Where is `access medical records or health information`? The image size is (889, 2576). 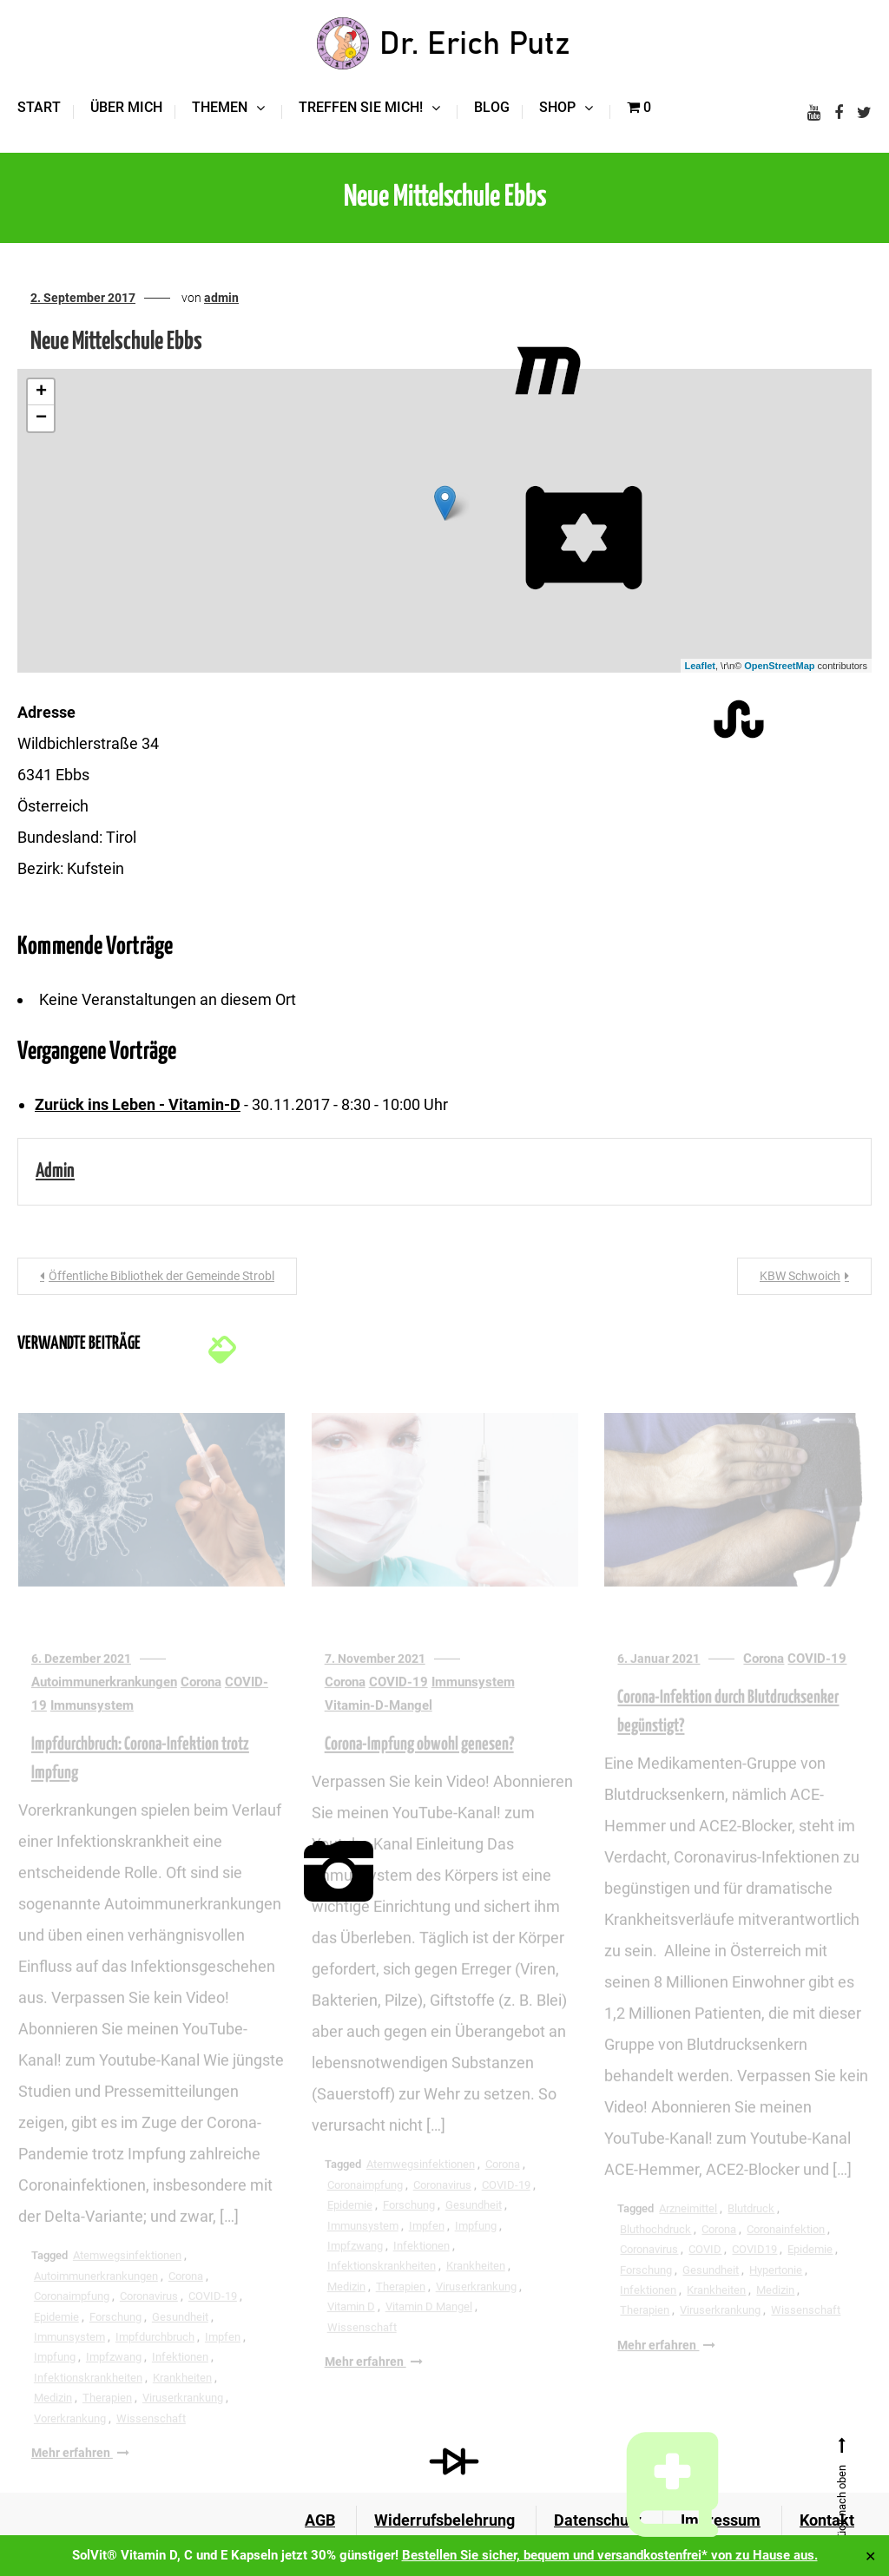
access medical records or health information is located at coordinates (672, 2484).